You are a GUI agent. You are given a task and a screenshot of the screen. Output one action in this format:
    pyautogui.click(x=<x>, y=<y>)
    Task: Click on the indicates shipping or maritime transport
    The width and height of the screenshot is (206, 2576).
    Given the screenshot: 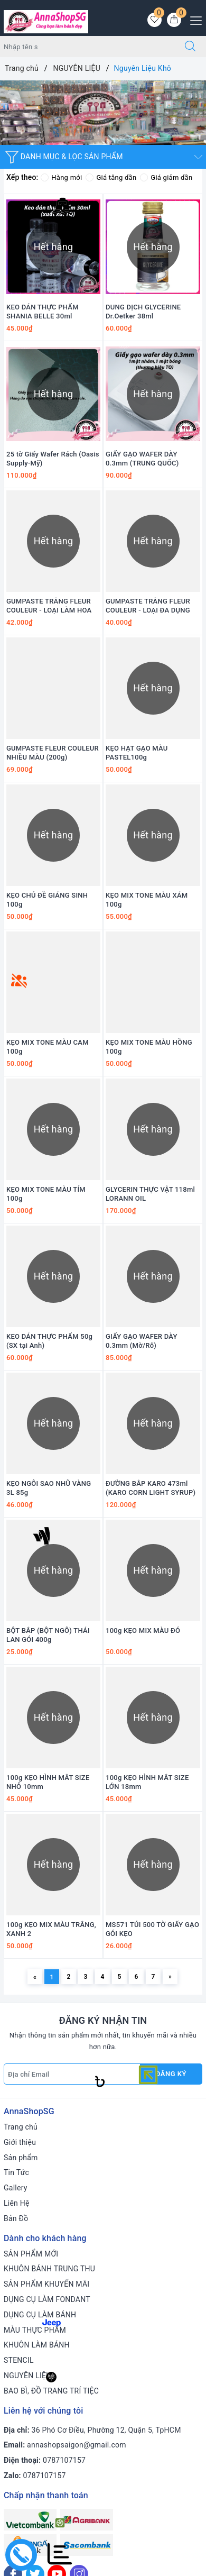 What is the action you would take?
    pyautogui.click(x=62, y=206)
    